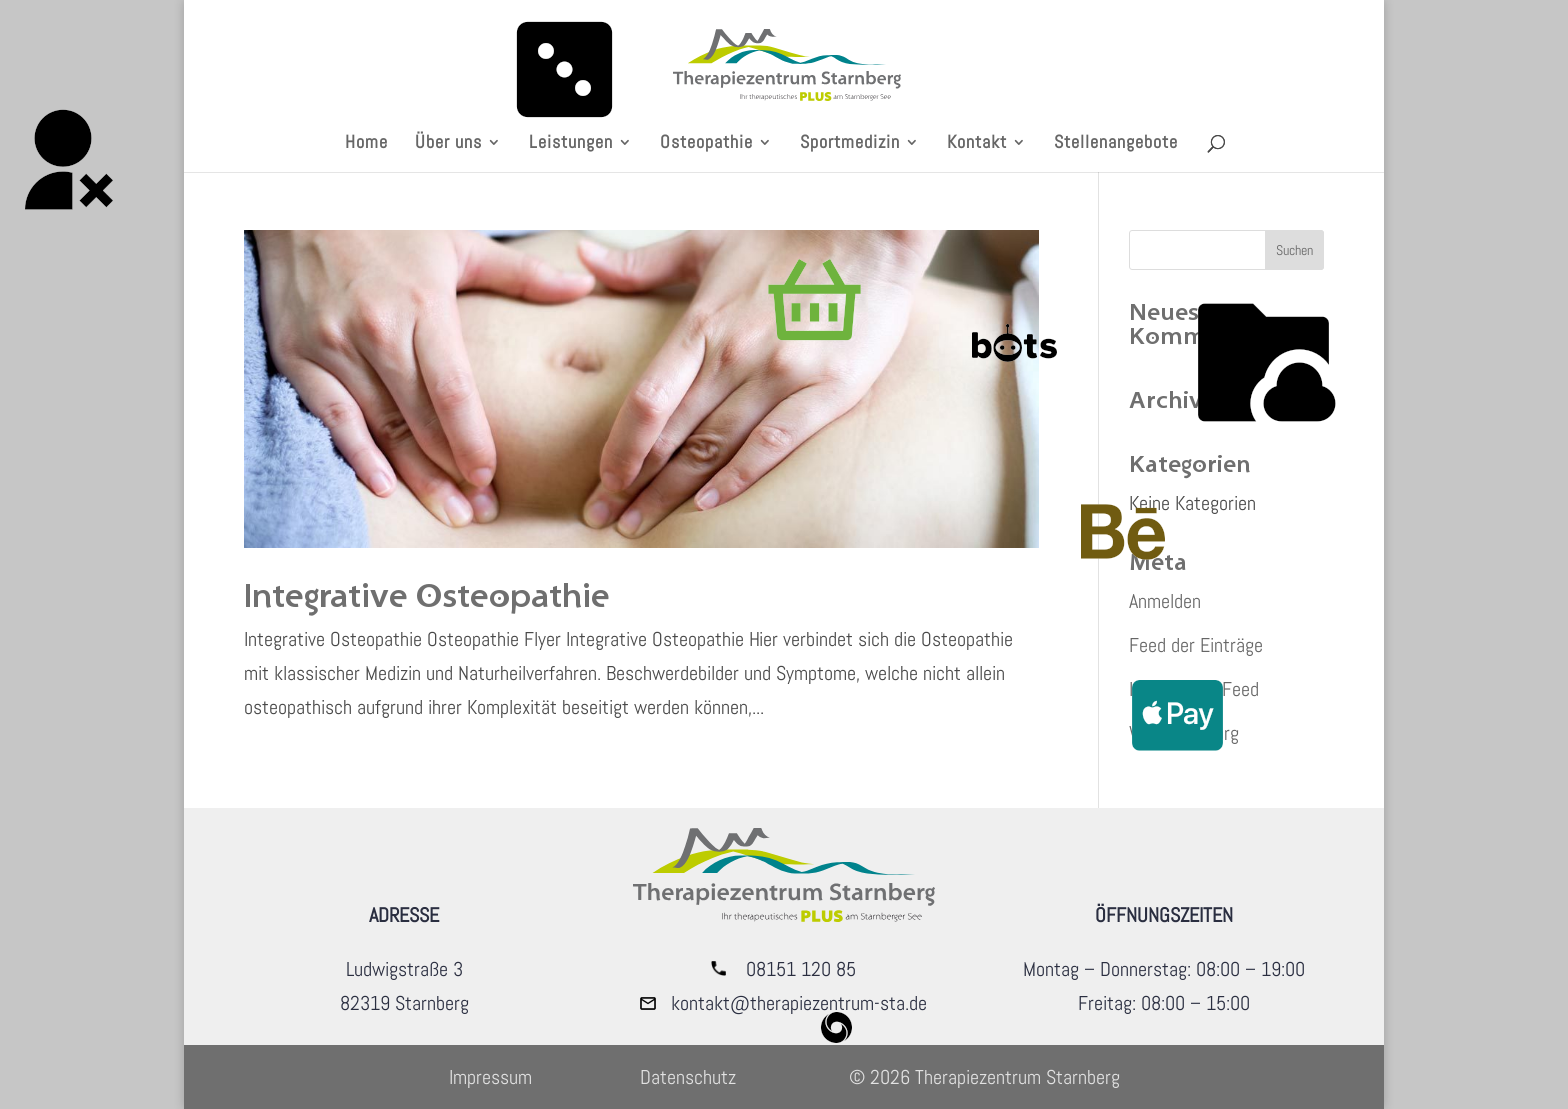 This screenshot has height=1109, width=1568. What do you see at coordinates (1123, 532) in the screenshot?
I see `visit behance portfolio` at bounding box center [1123, 532].